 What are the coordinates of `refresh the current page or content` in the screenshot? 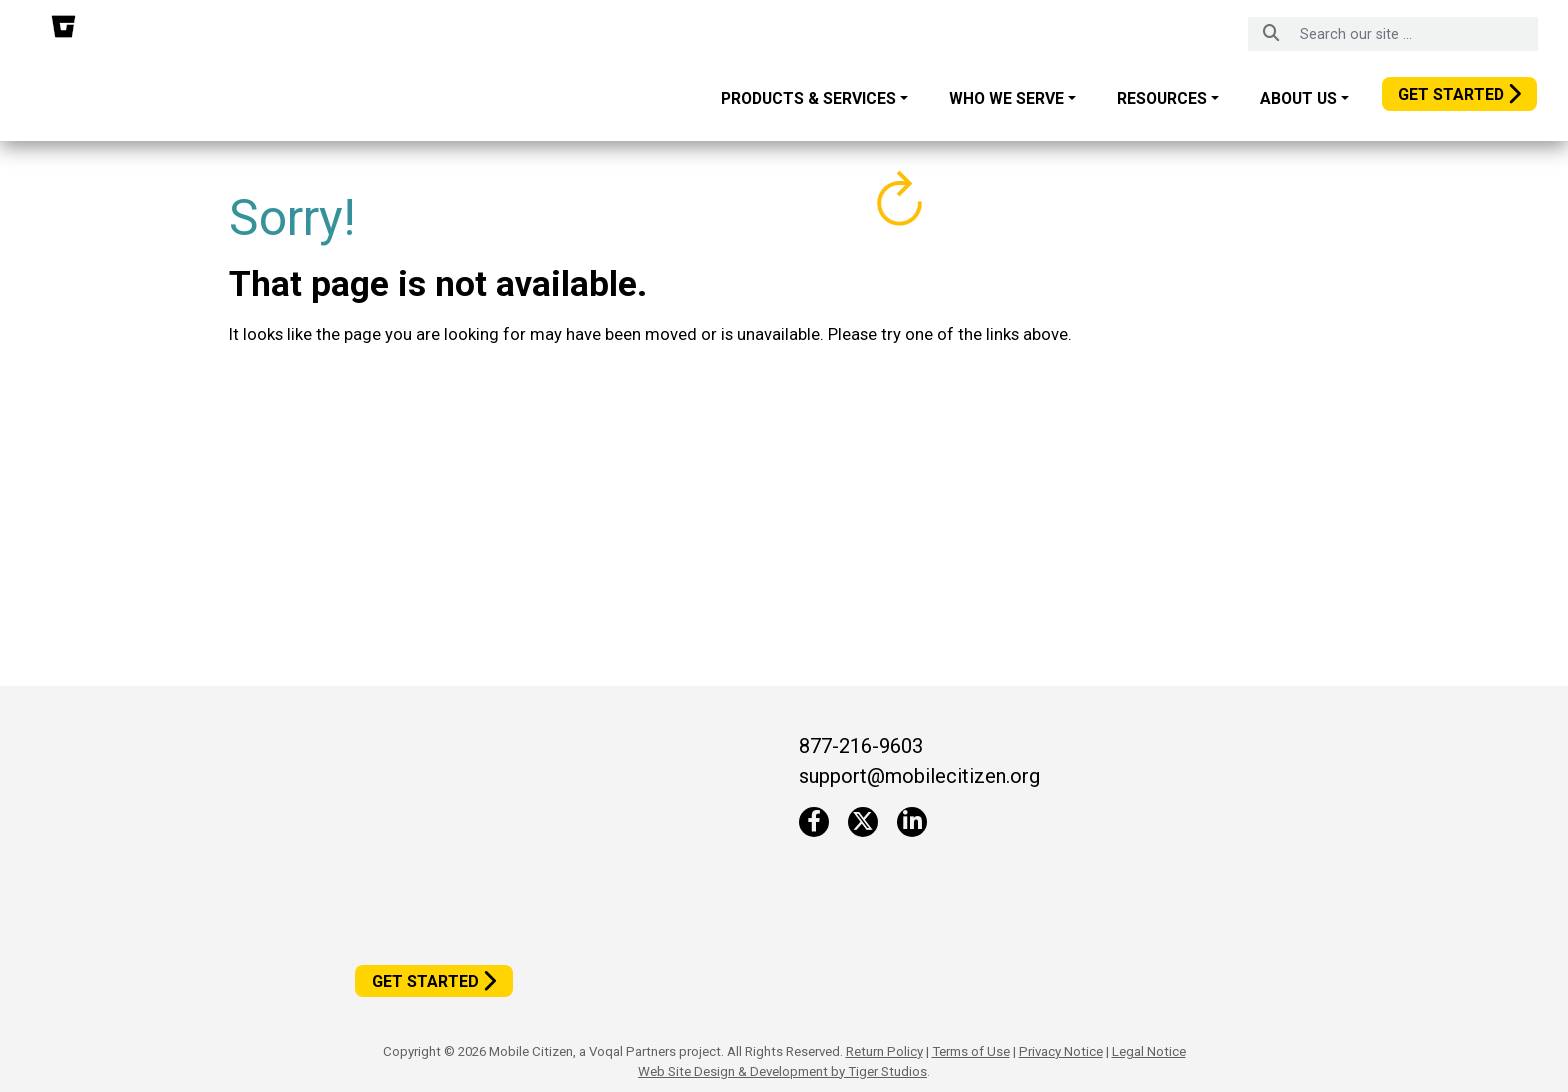 It's located at (899, 198).